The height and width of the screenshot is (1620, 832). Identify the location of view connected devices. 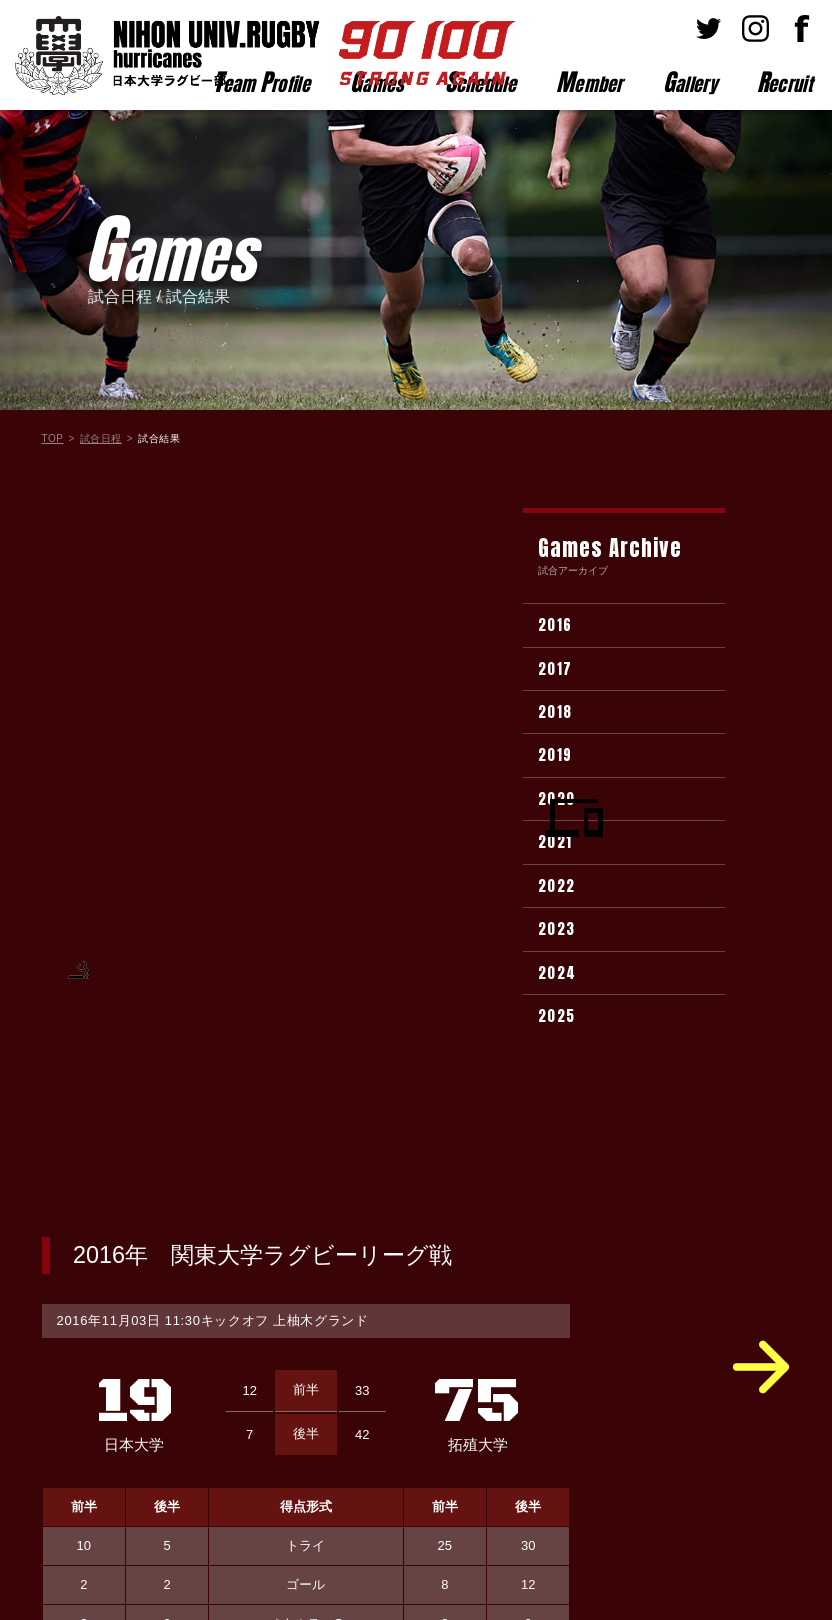
(574, 818).